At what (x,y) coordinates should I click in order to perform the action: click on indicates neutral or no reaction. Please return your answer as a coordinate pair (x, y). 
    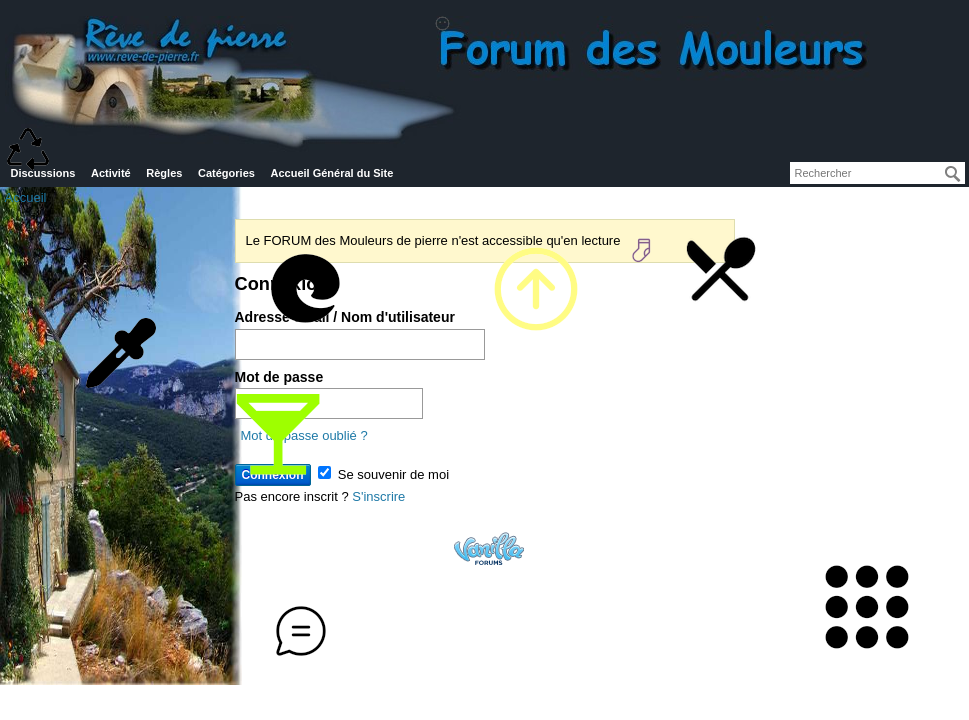
    Looking at the image, I should click on (442, 23).